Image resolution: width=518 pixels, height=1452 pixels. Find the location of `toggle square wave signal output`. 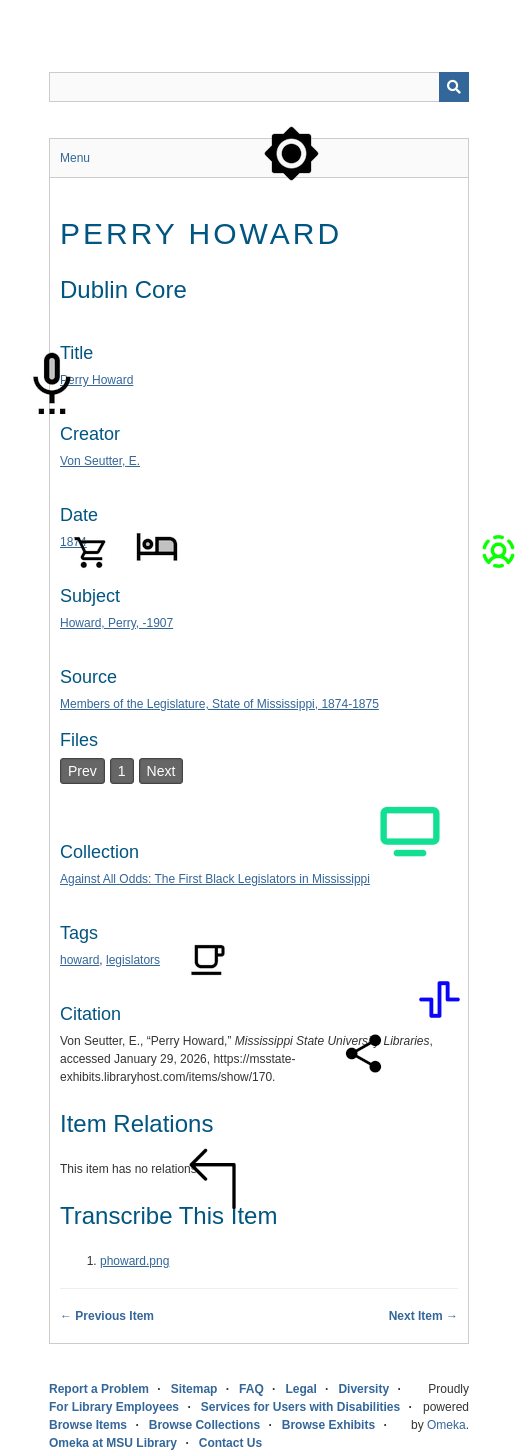

toggle square wave signal output is located at coordinates (439, 999).